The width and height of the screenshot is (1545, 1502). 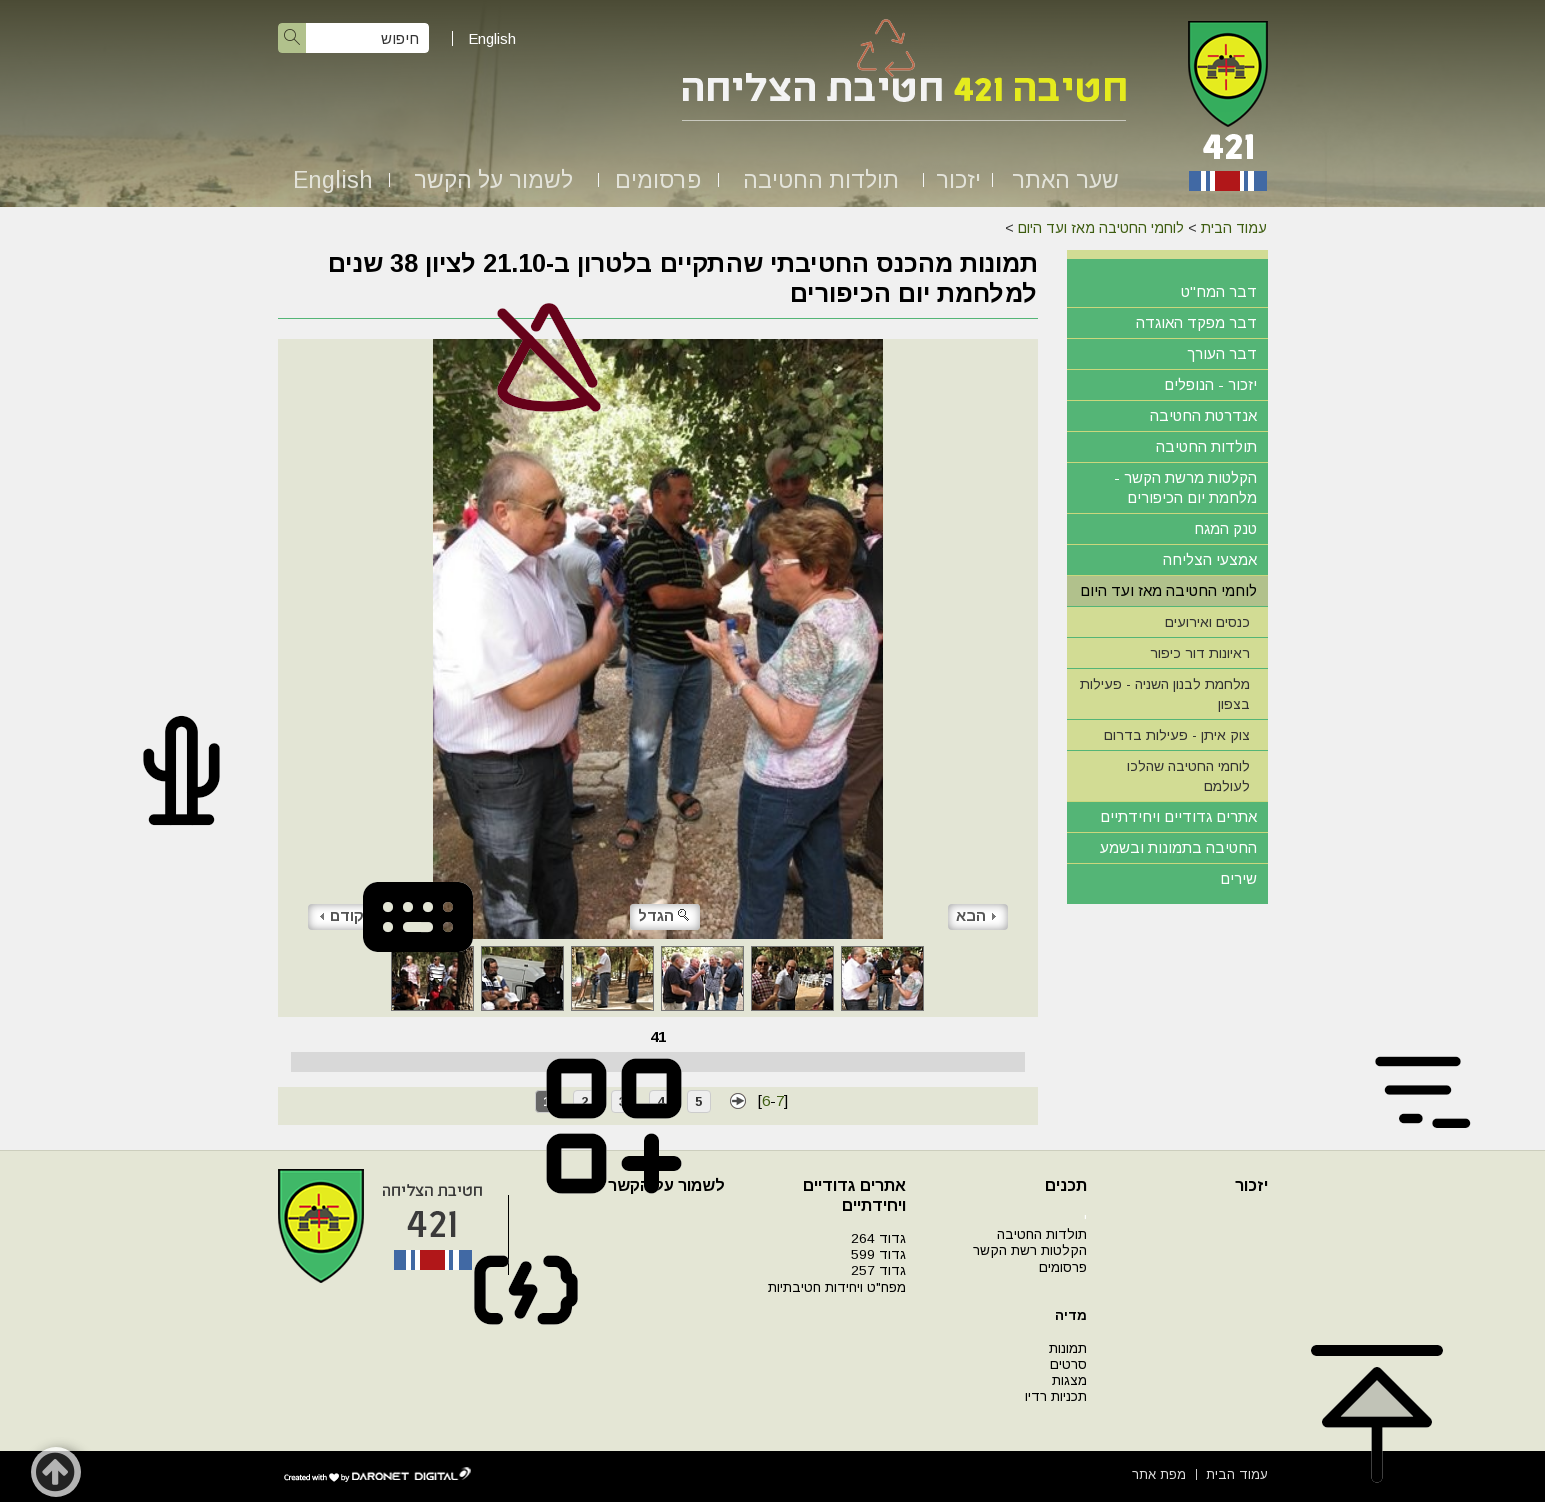 I want to click on remove a filter from current view, so click(x=1418, y=1090).